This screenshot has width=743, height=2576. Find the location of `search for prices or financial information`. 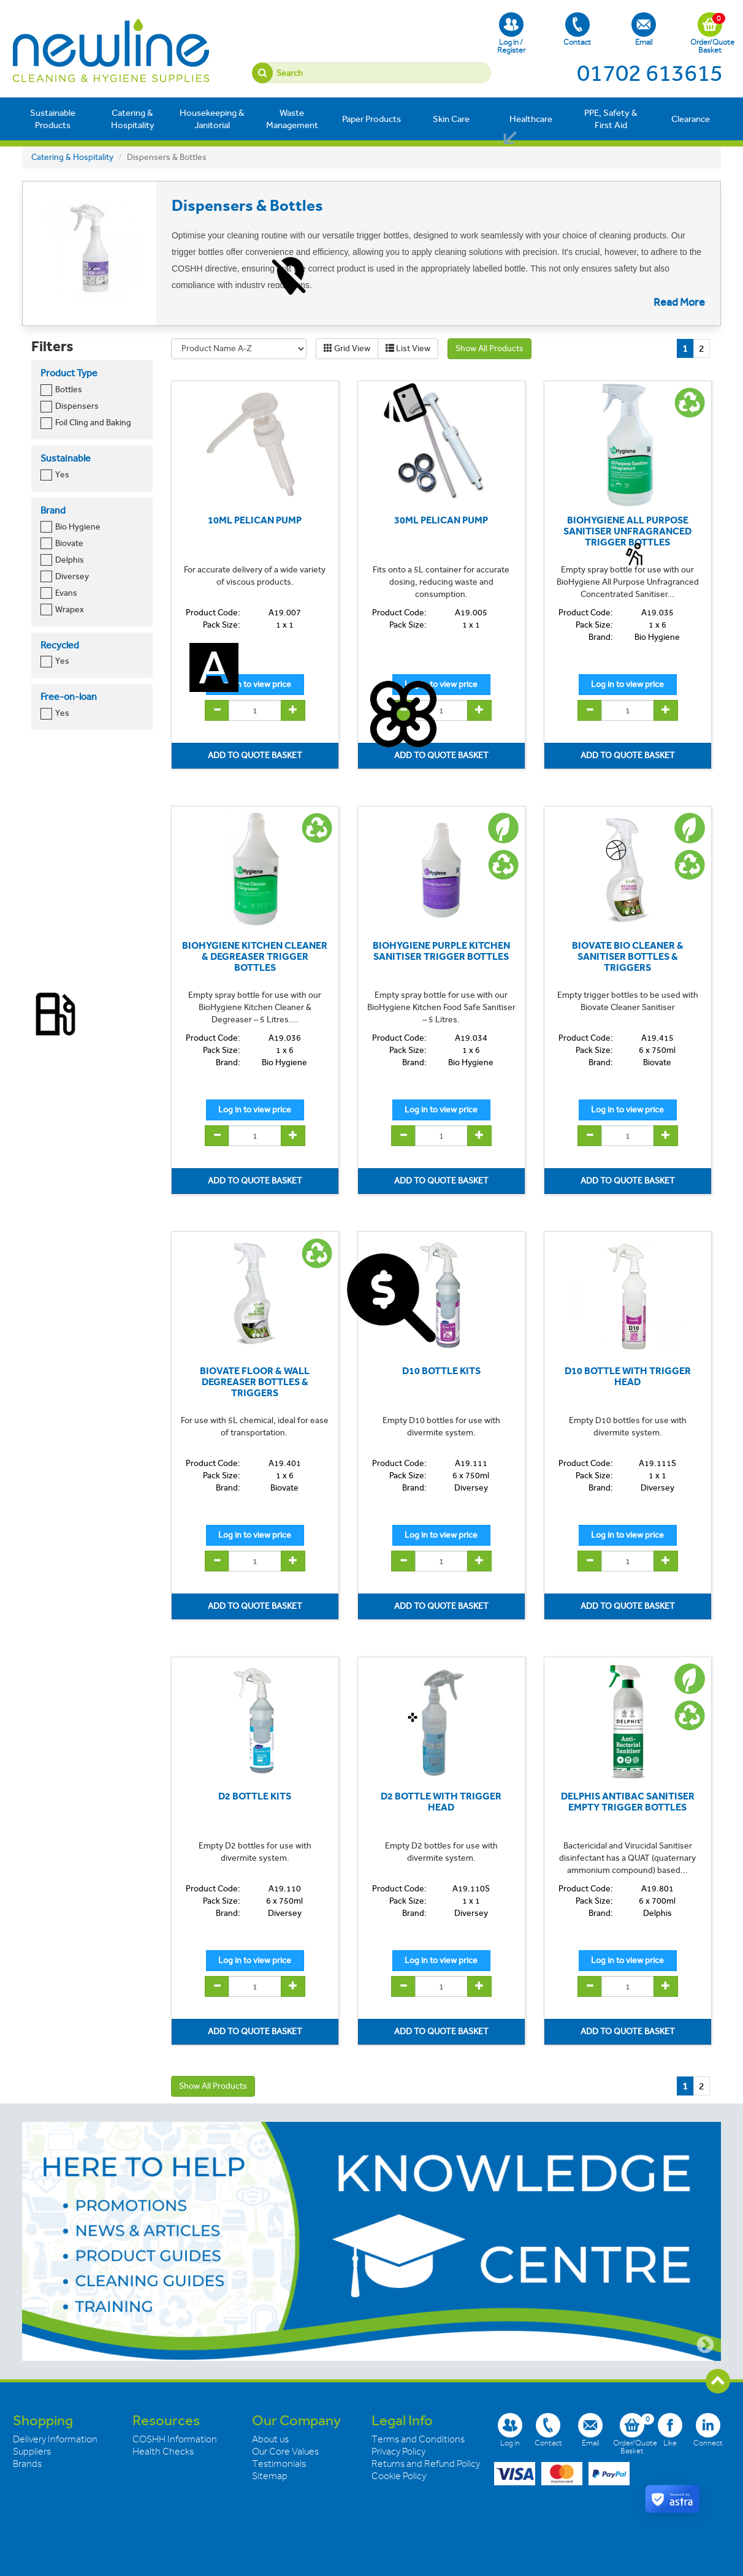

search for prices or financial information is located at coordinates (391, 1297).